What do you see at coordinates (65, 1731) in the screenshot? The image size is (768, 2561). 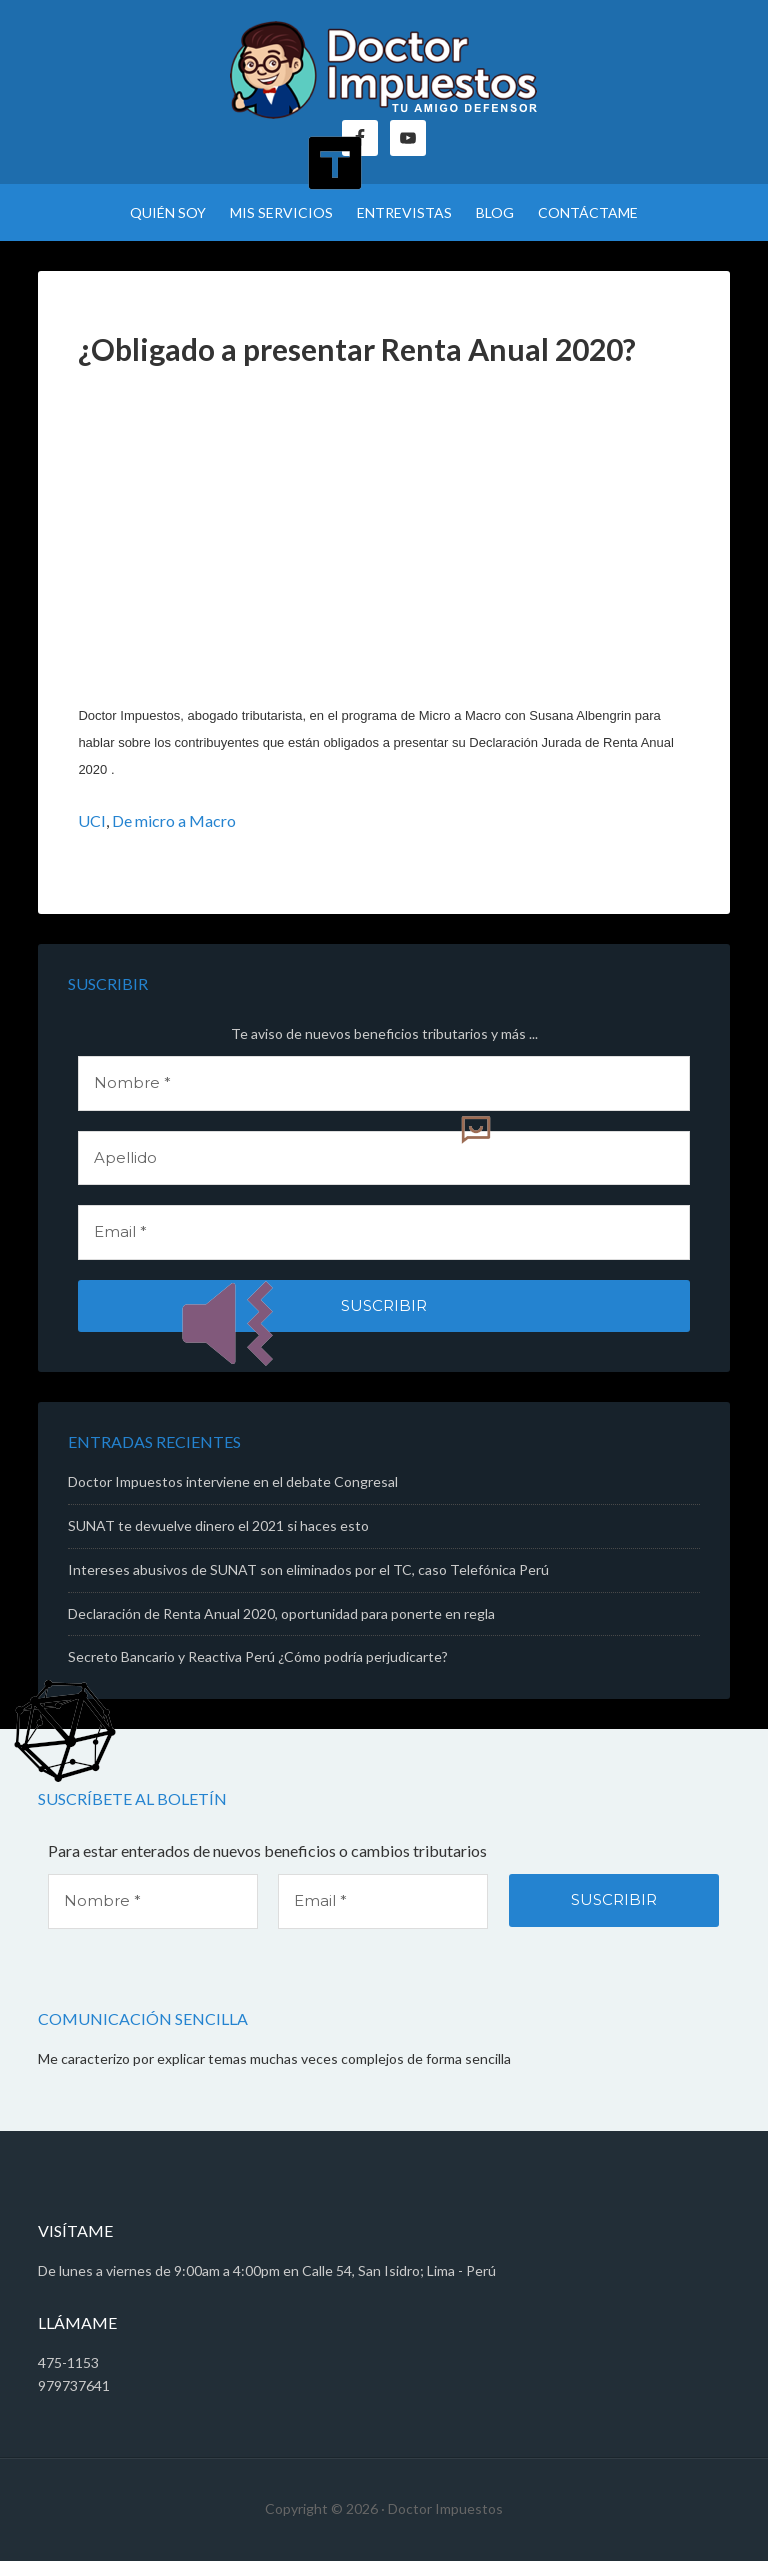 I see `open SageMath mathematical software` at bounding box center [65, 1731].